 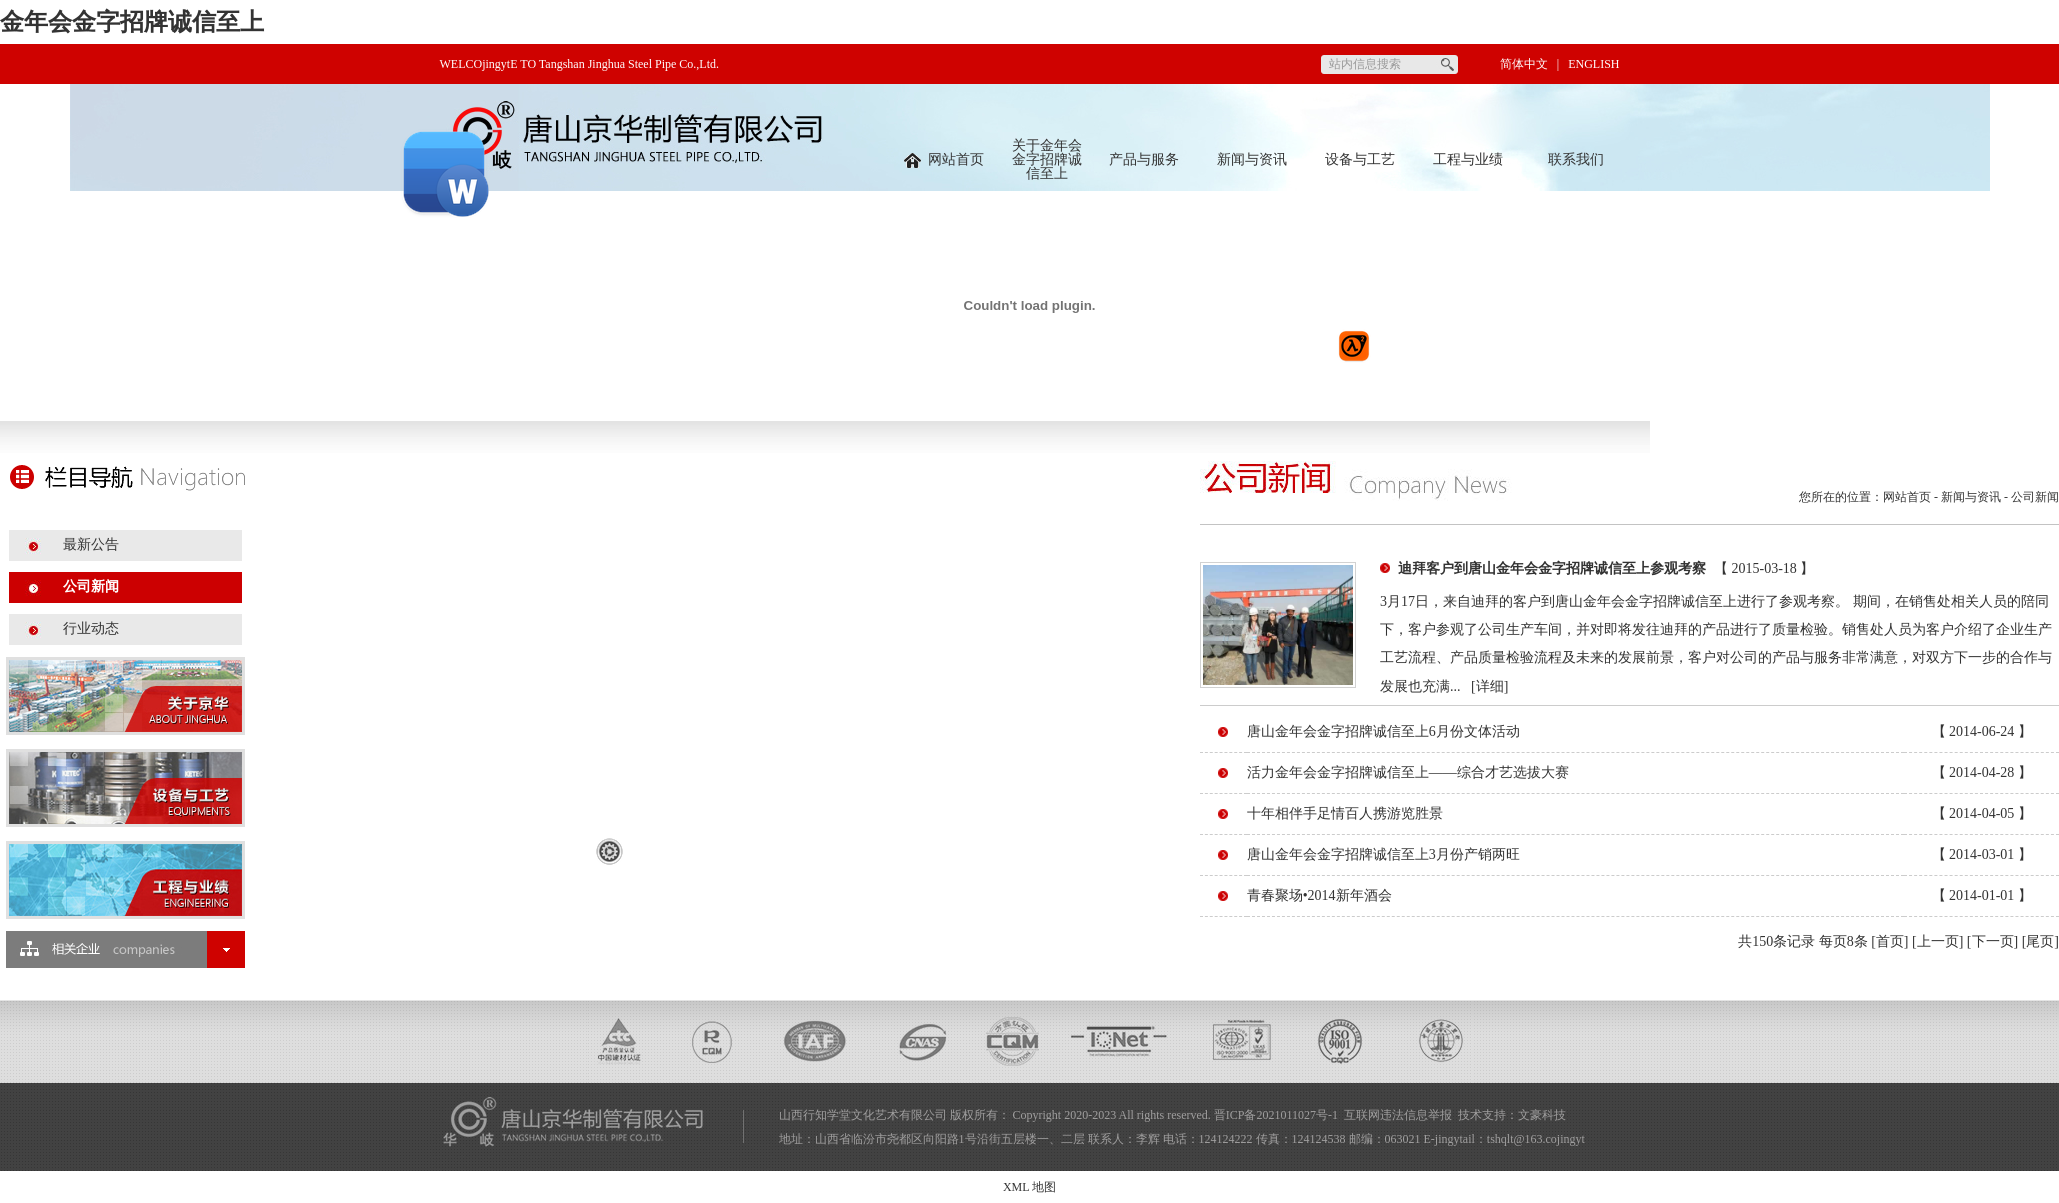 What do you see at coordinates (1354, 346) in the screenshot?
I see `launch half-life 2 game` at bounding box center [1354, 346].